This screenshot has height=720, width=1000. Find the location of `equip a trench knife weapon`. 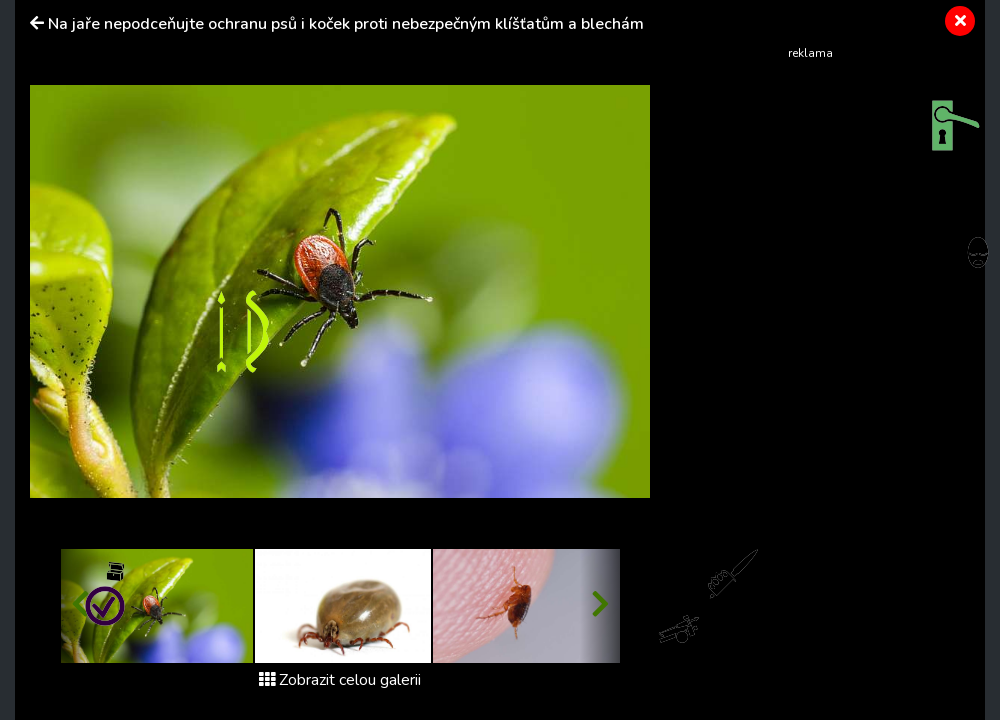

equip a trench knife weapon is located at coordinates (733, 574).